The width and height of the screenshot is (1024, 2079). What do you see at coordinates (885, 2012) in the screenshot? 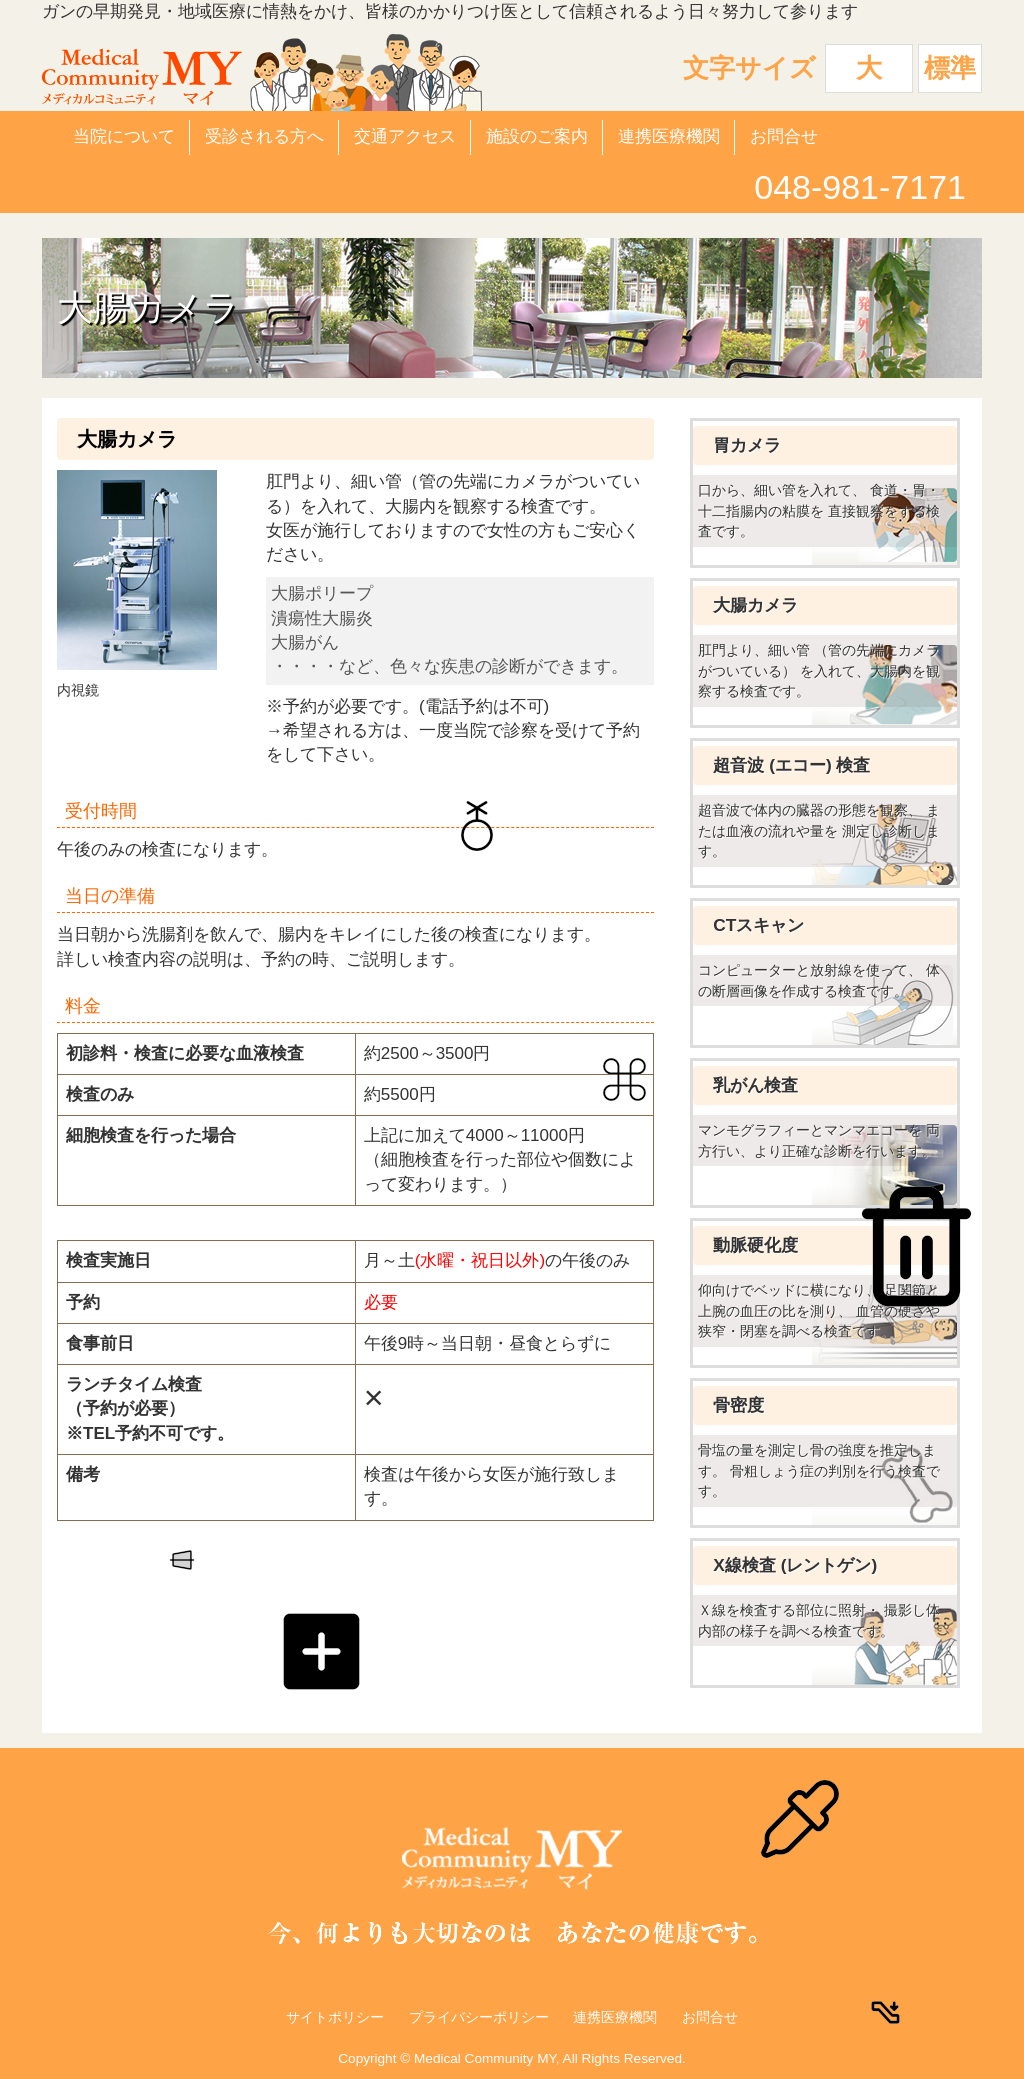
I see `indicates escalator going down` at bounding box center [885, 2012].